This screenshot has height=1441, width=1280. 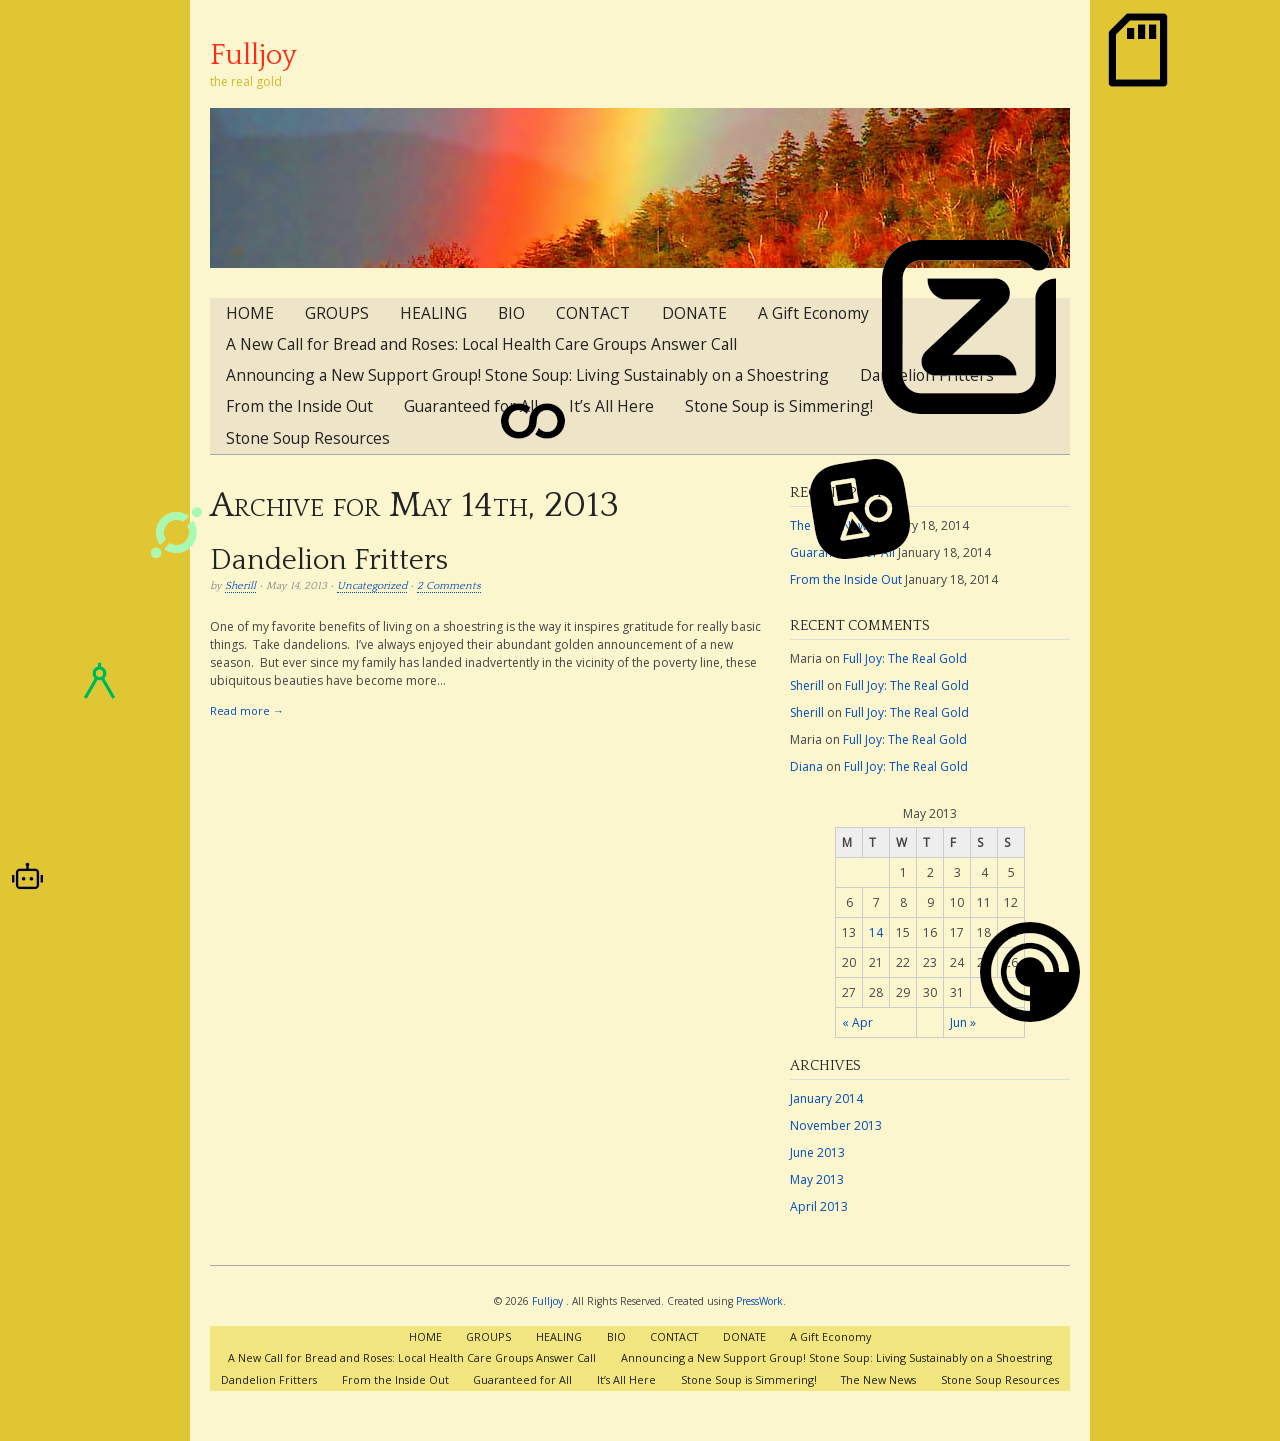 What do you see at coordinates (860, 509) in the screenshot?
I see `open apostrophe app` at bounding box center [860, 509].